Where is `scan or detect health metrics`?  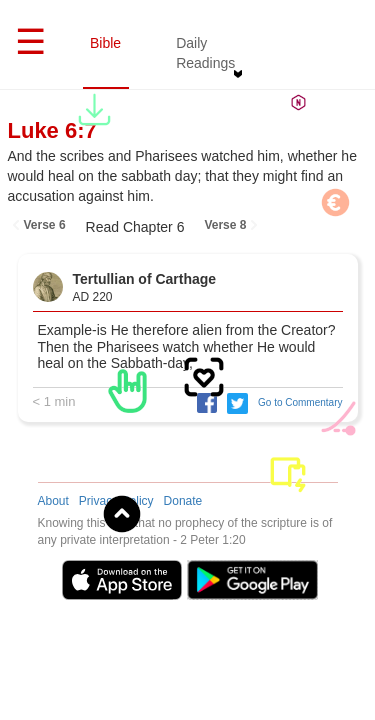
scan or detect health metrics is located at coordinates (204, 377).